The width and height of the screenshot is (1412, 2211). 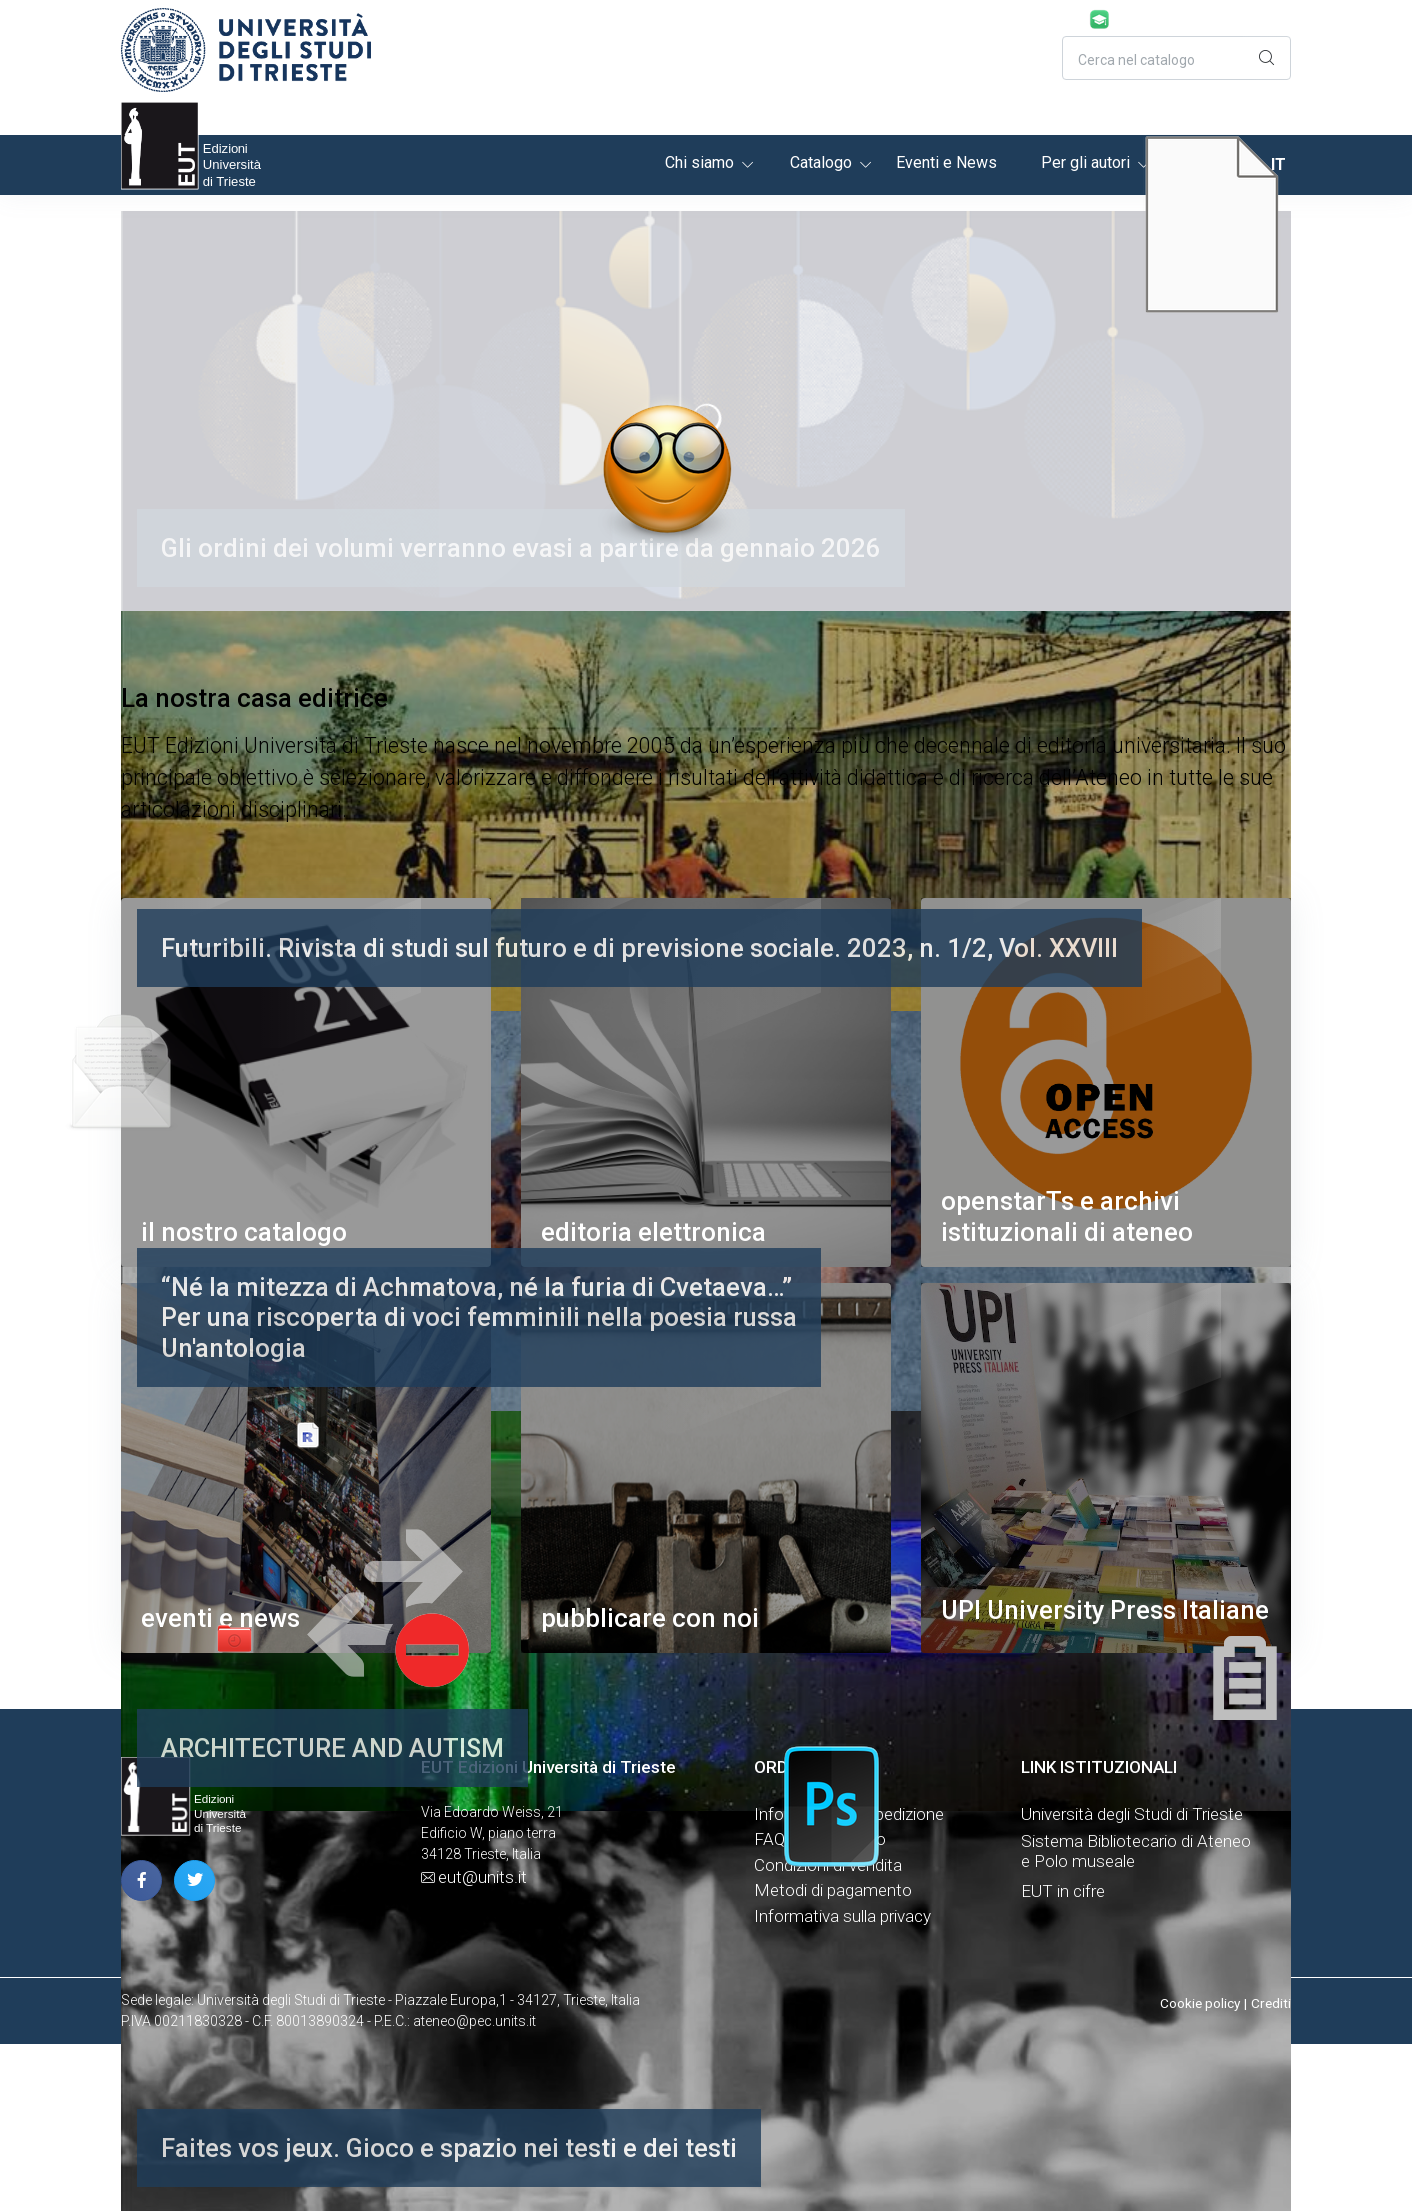 I want to click on indicates battery is fully charged, so click(x=1245, y=1678).